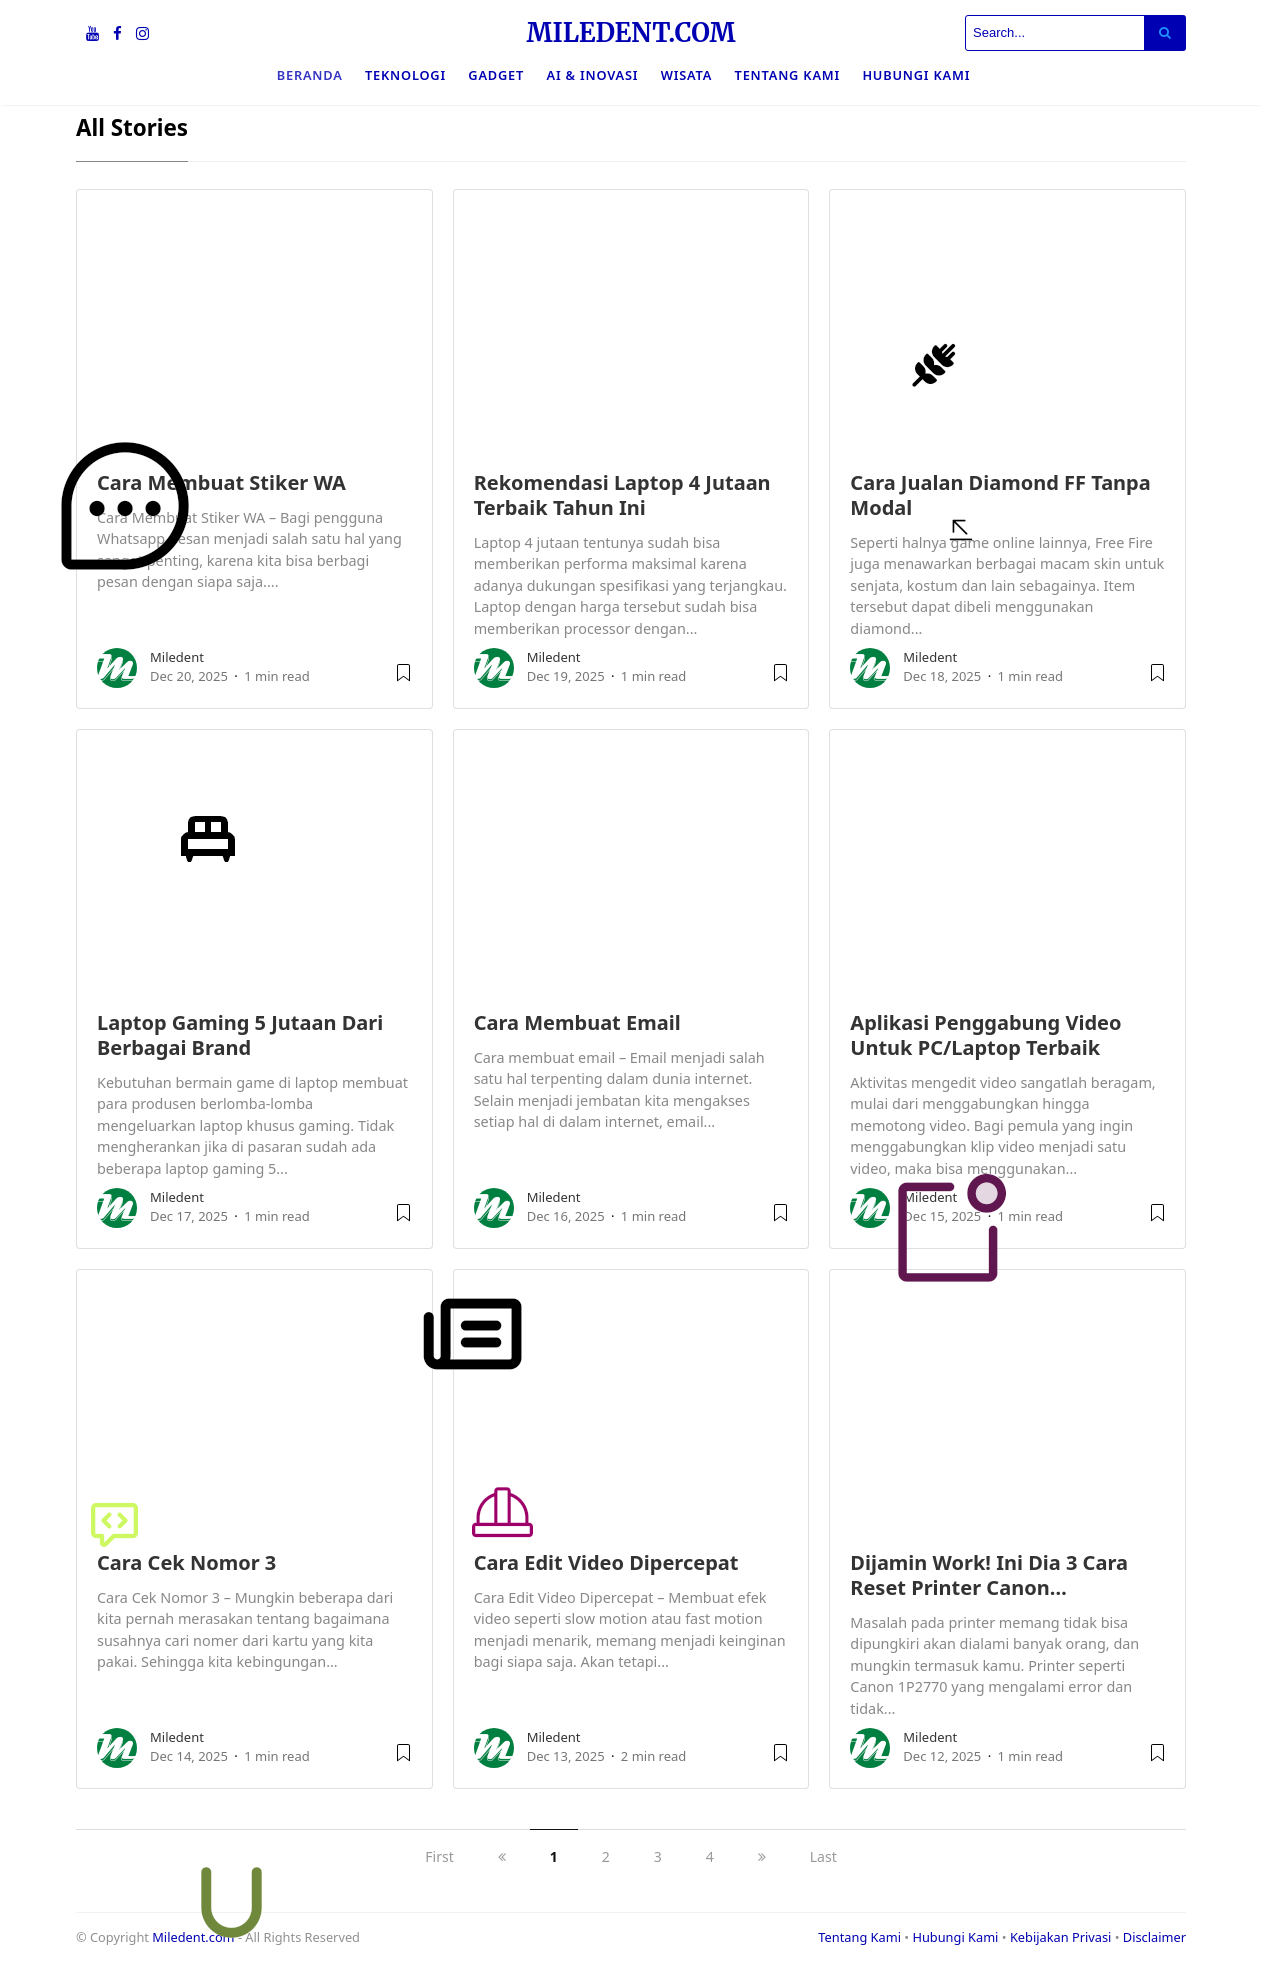 The width and height of the screenshot is (1262, 1975). What do you see at coordinates (950, 1230) in the screenshot?
I see `indicates new notifications or alerts` at bounding box center [950, 1230].